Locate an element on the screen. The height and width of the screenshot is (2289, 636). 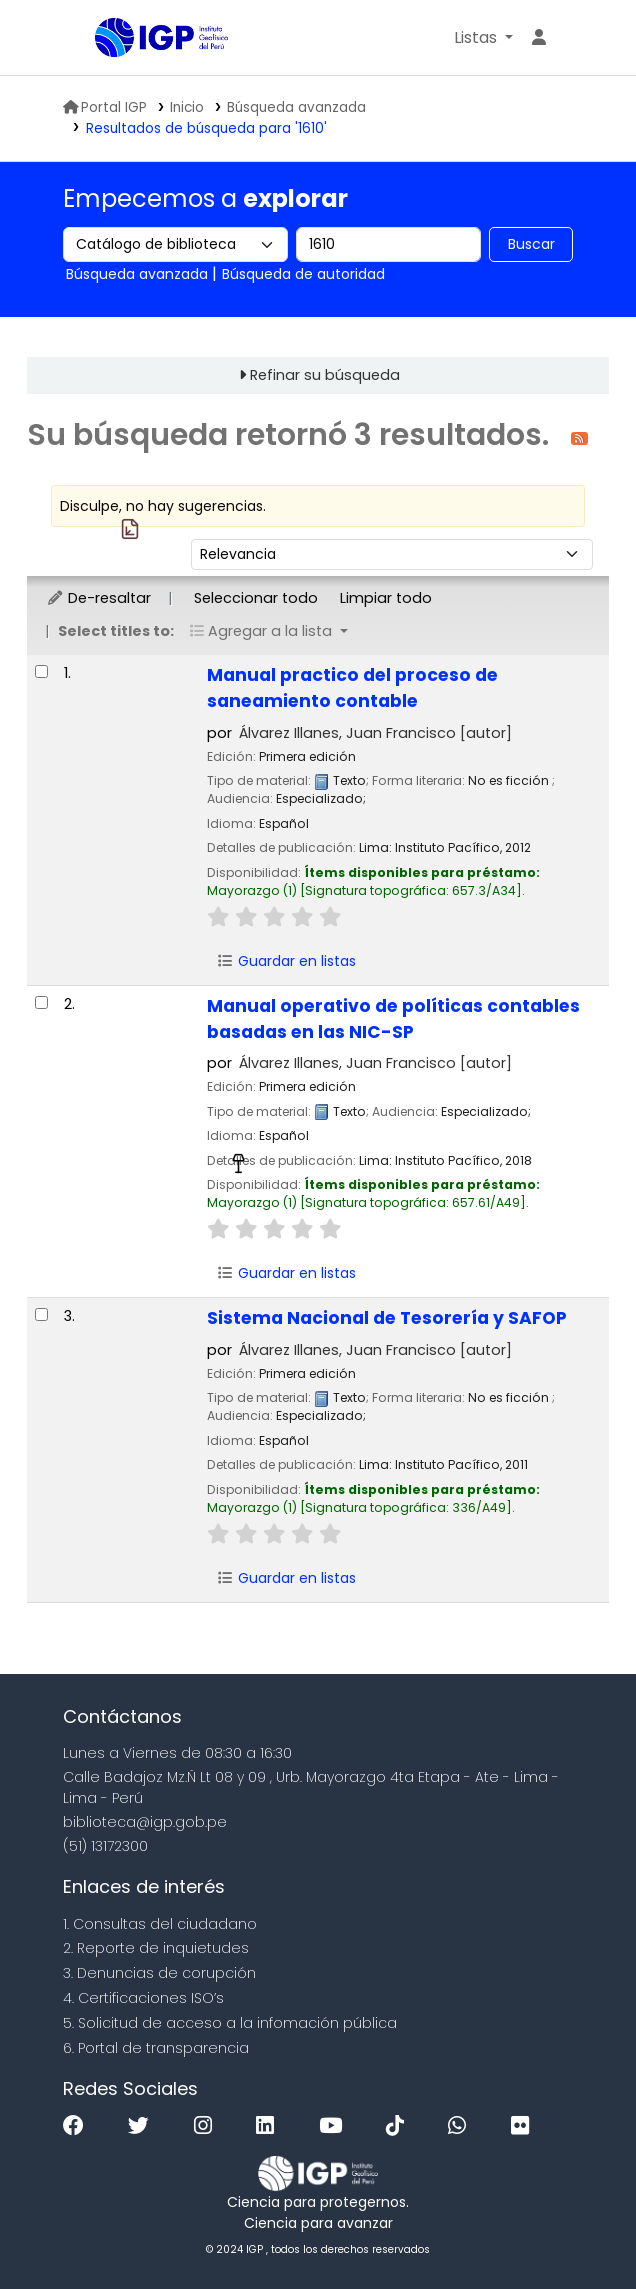
toggle floor lamp on or off is located at coordinates (238, 1163).